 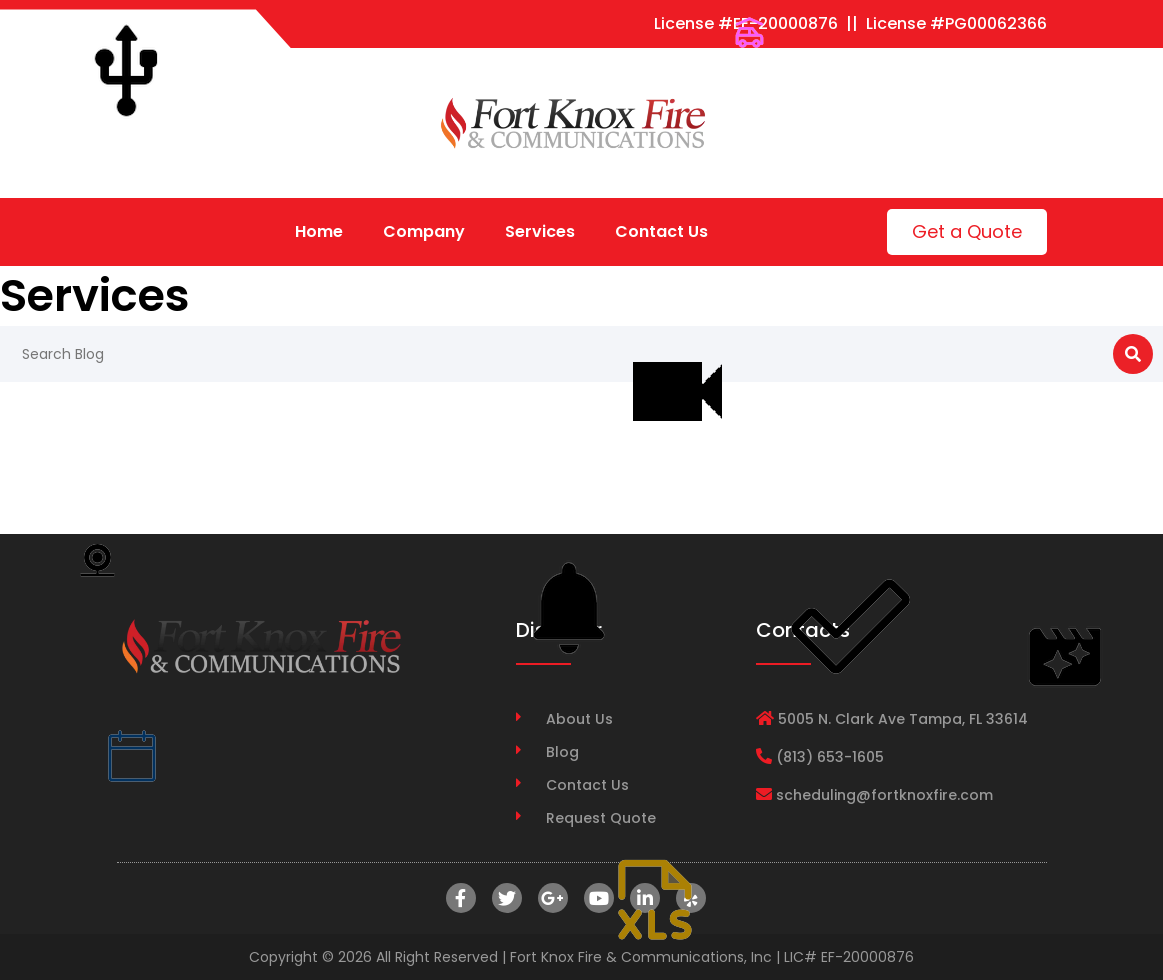 I want to click on confirm or submit an action, so click(x=848, y=624).